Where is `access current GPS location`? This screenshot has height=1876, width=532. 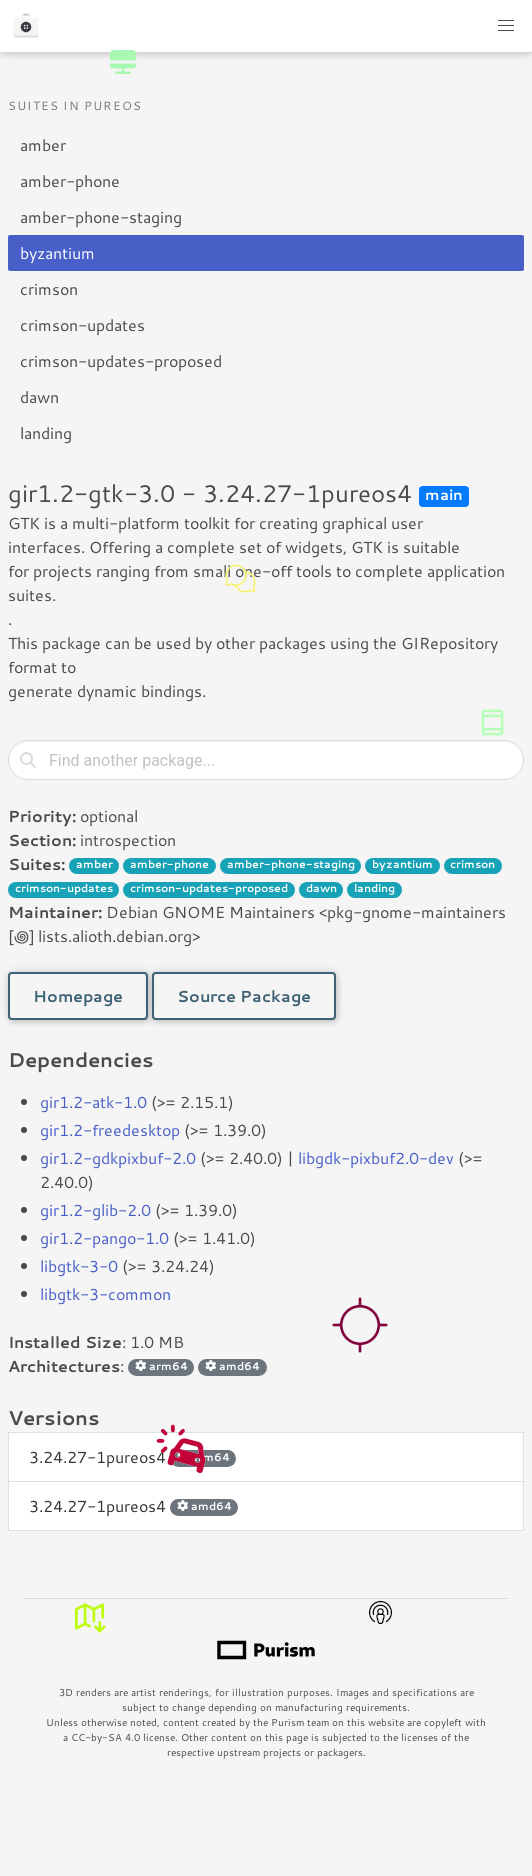
access current GPS location is located at coordinates (360, 1325).